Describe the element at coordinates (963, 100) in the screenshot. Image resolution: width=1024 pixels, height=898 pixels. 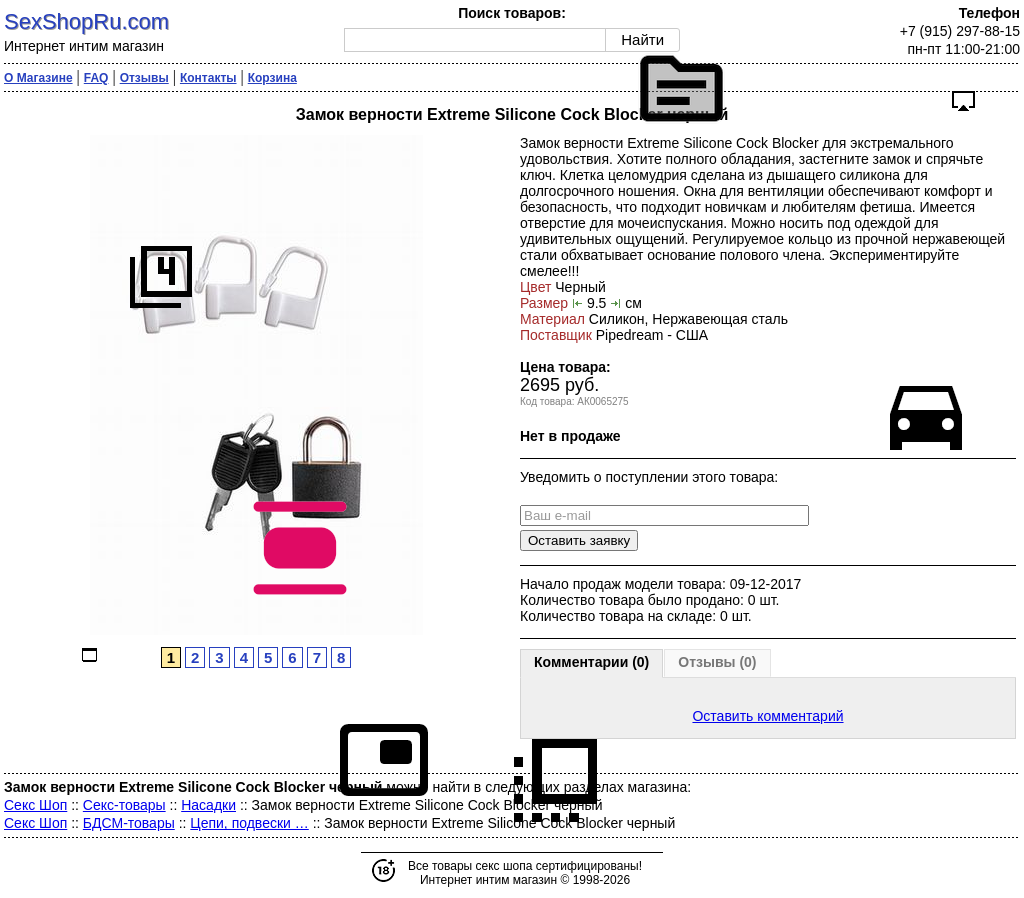
I see `stream content to an external display` at that location.